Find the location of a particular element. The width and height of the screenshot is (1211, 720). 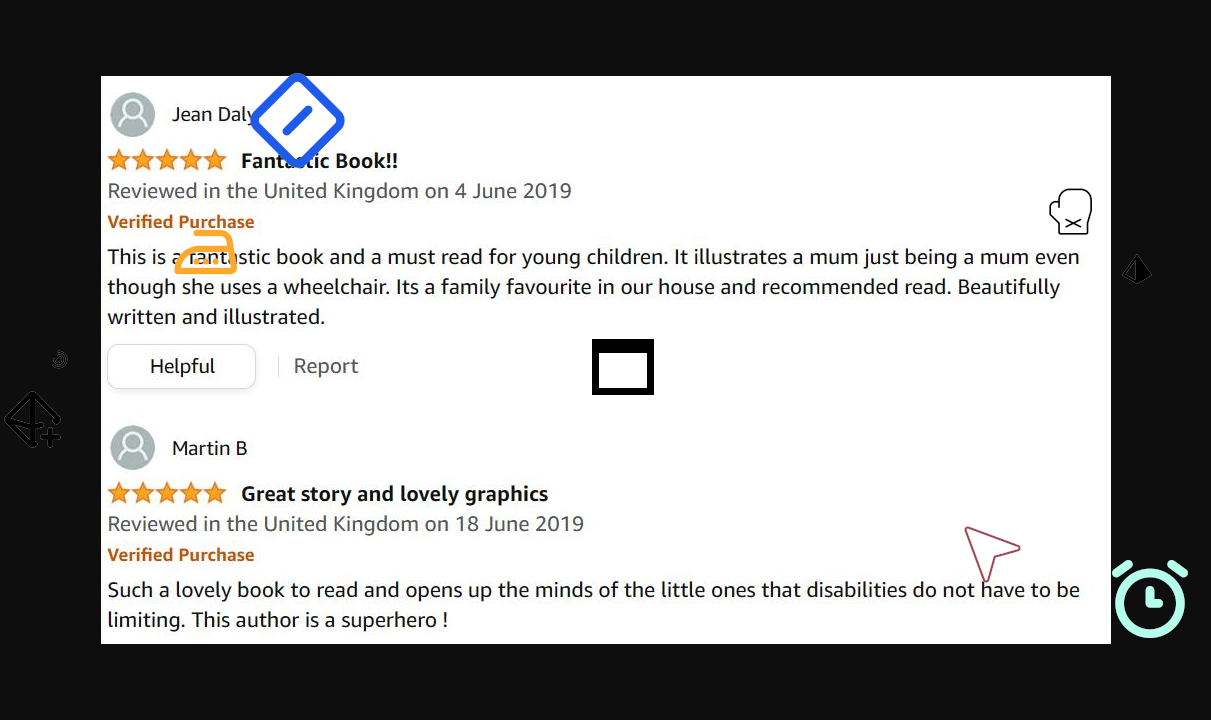

open a web page or browser window is located at coordinates (623, 367).